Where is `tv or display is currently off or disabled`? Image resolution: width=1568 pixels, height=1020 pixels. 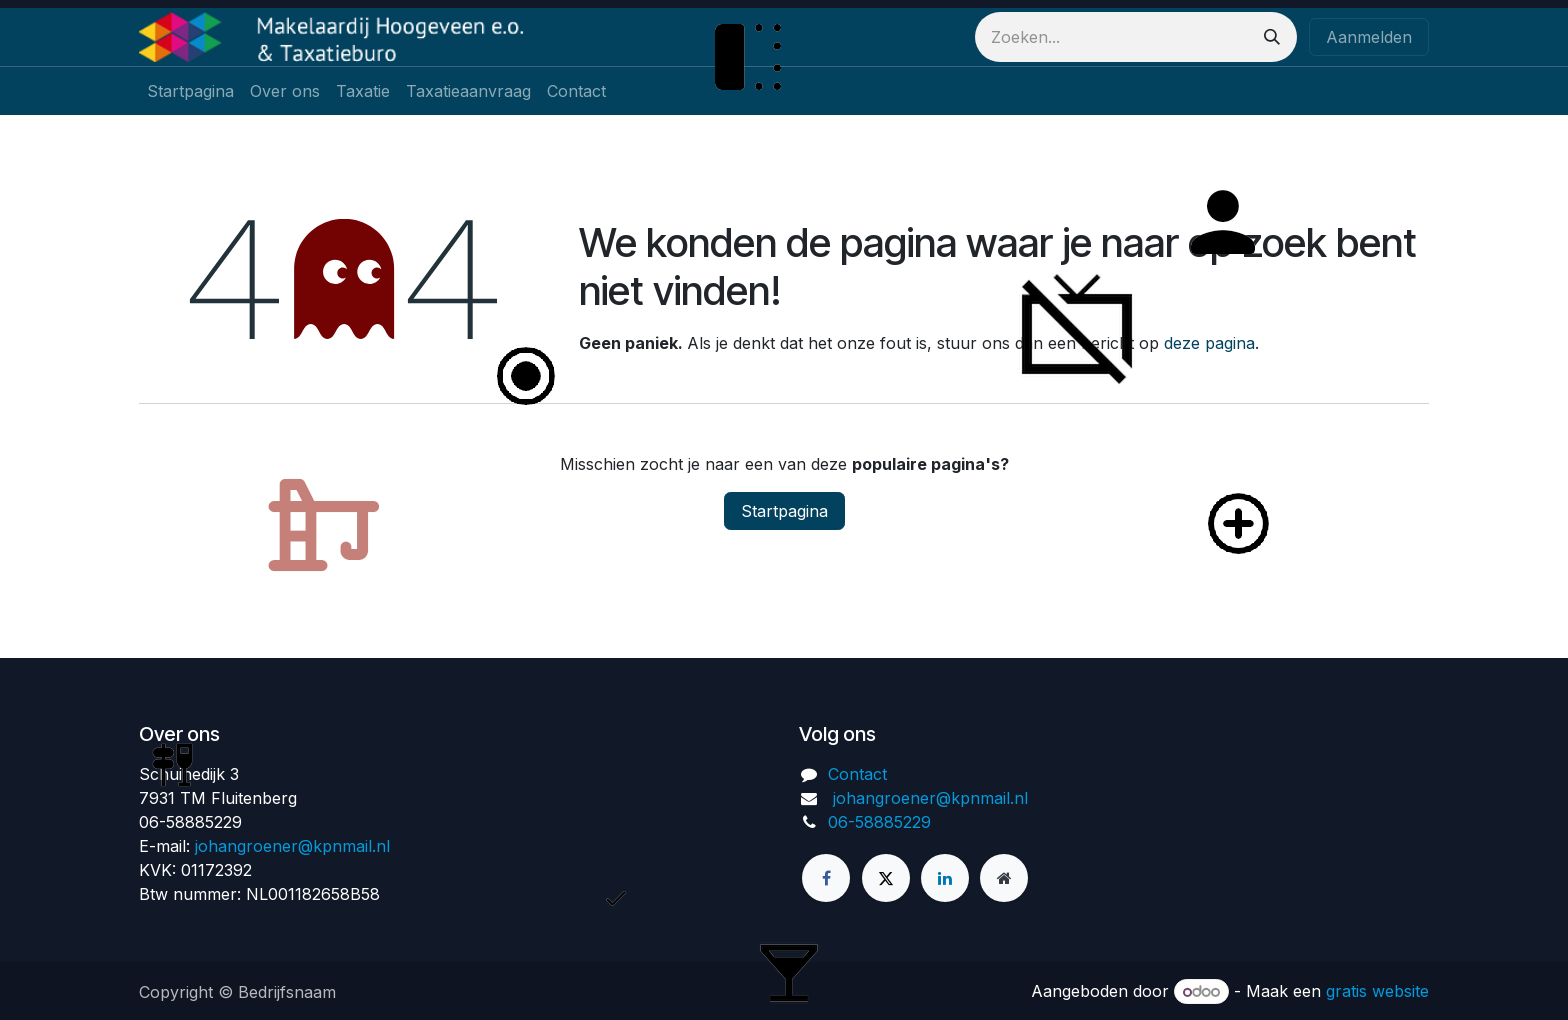
tv or display is currently off or disabled is located at coordinates (1077, 329).